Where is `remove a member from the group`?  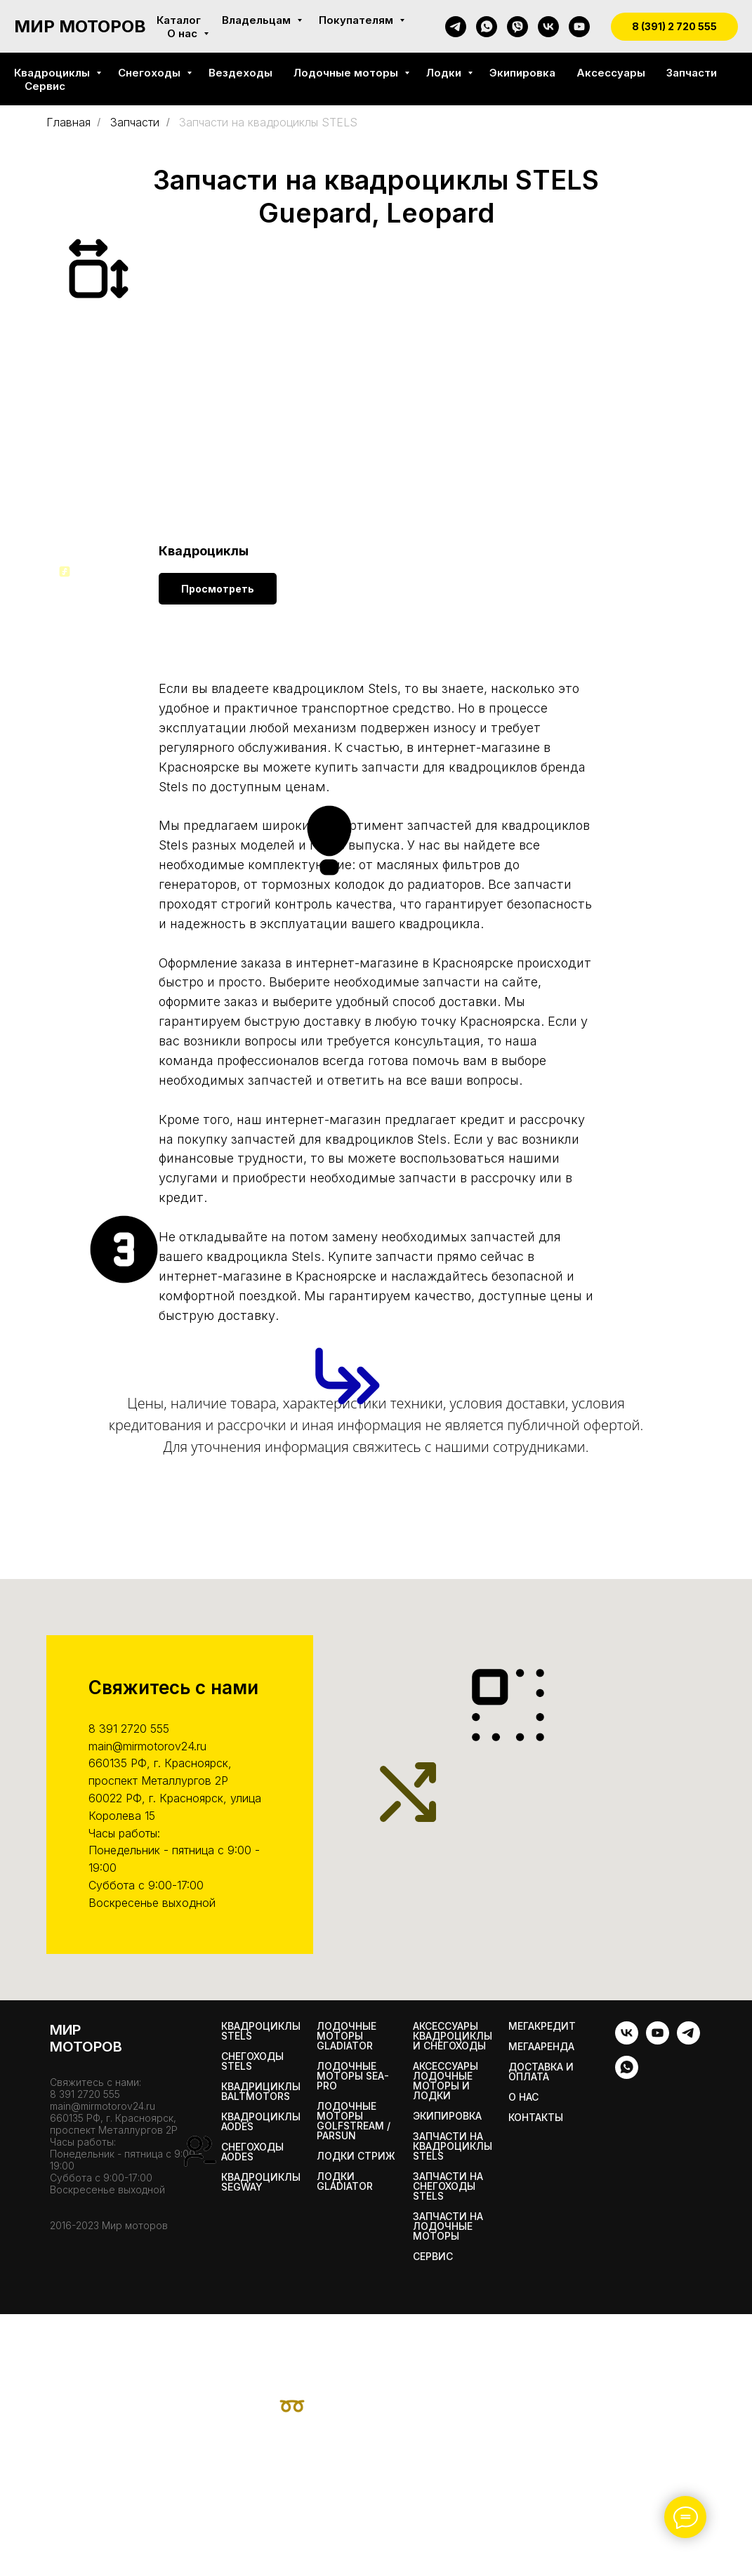 remove a member from the group is located at coordinates (199, 2151).